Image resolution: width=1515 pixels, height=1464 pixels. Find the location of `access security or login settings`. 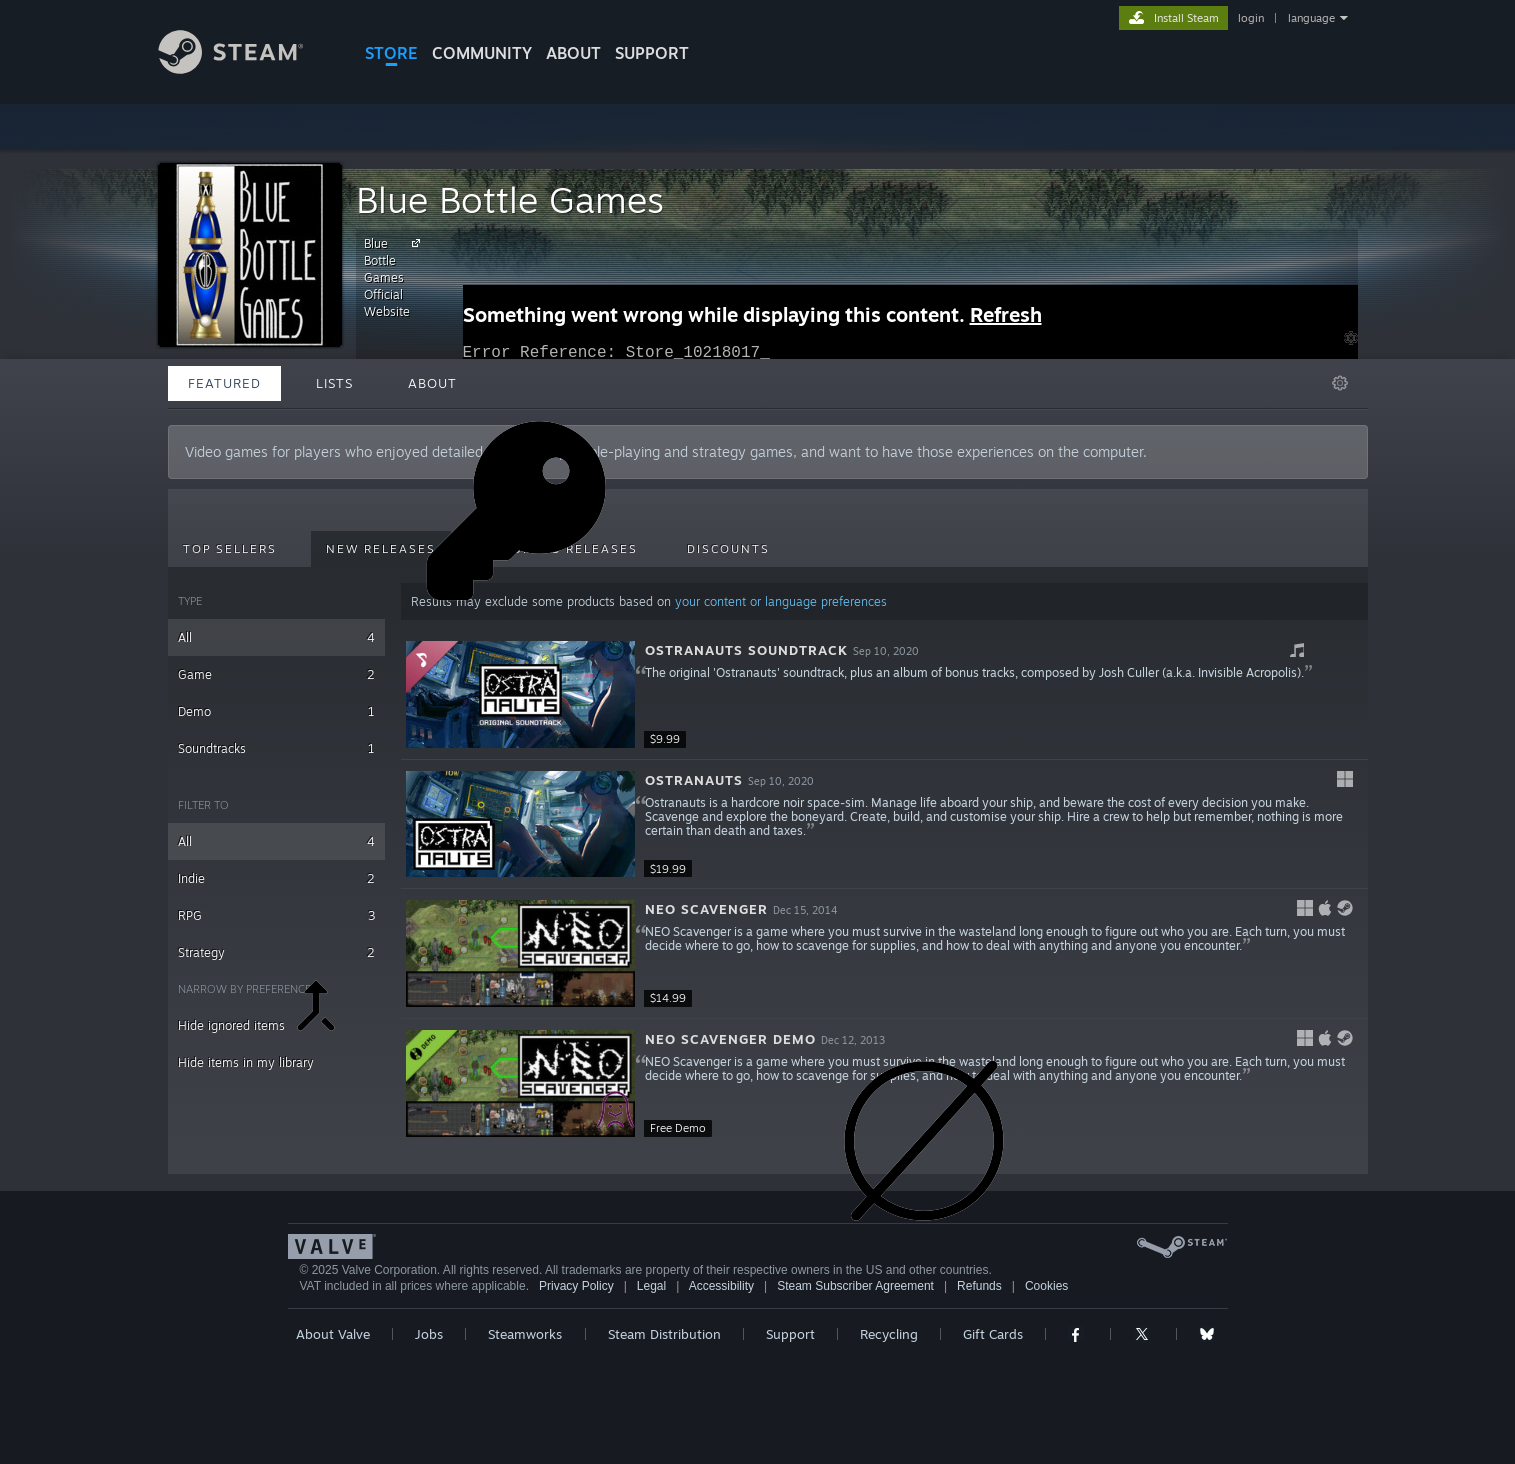

access security or login settings is located at coordinates (513, 514).